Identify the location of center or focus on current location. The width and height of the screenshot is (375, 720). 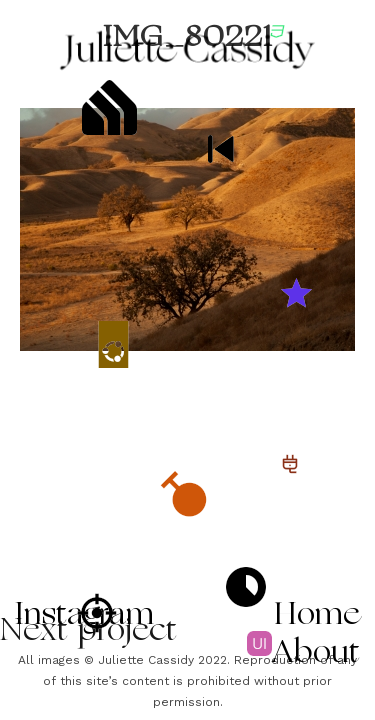
(97, 613).